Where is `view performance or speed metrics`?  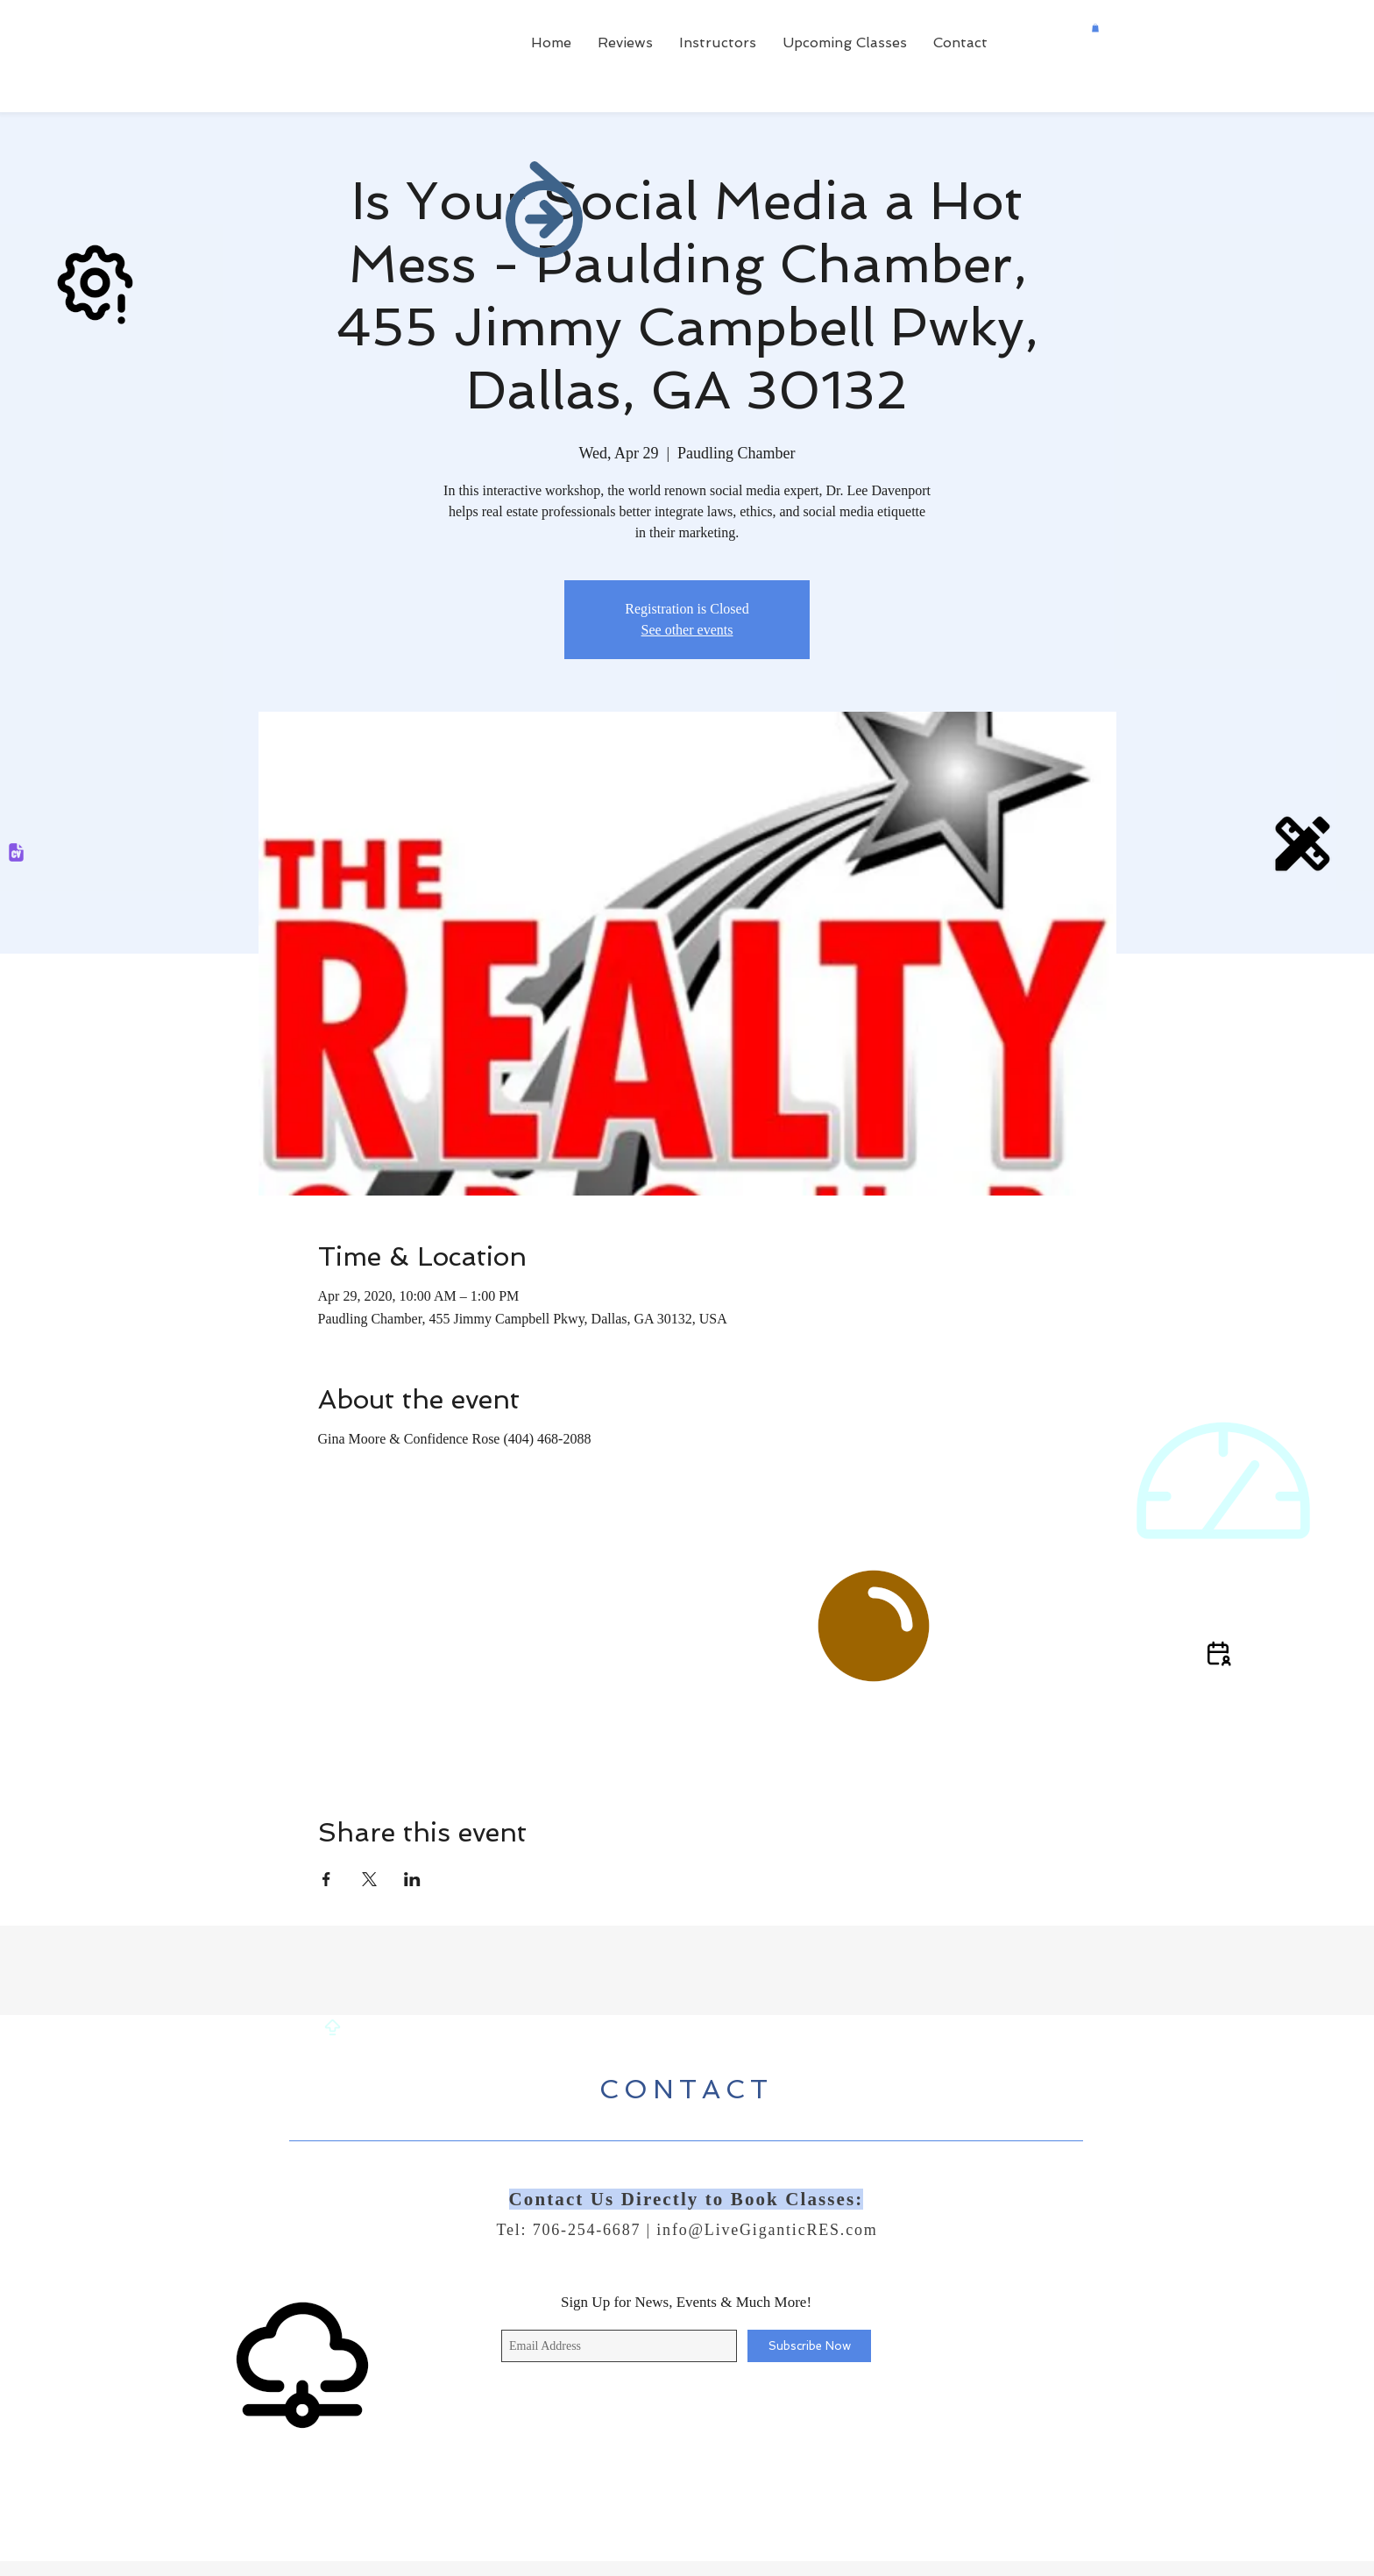 view performance or speed metrics is located at coordinates (1223, 1490).